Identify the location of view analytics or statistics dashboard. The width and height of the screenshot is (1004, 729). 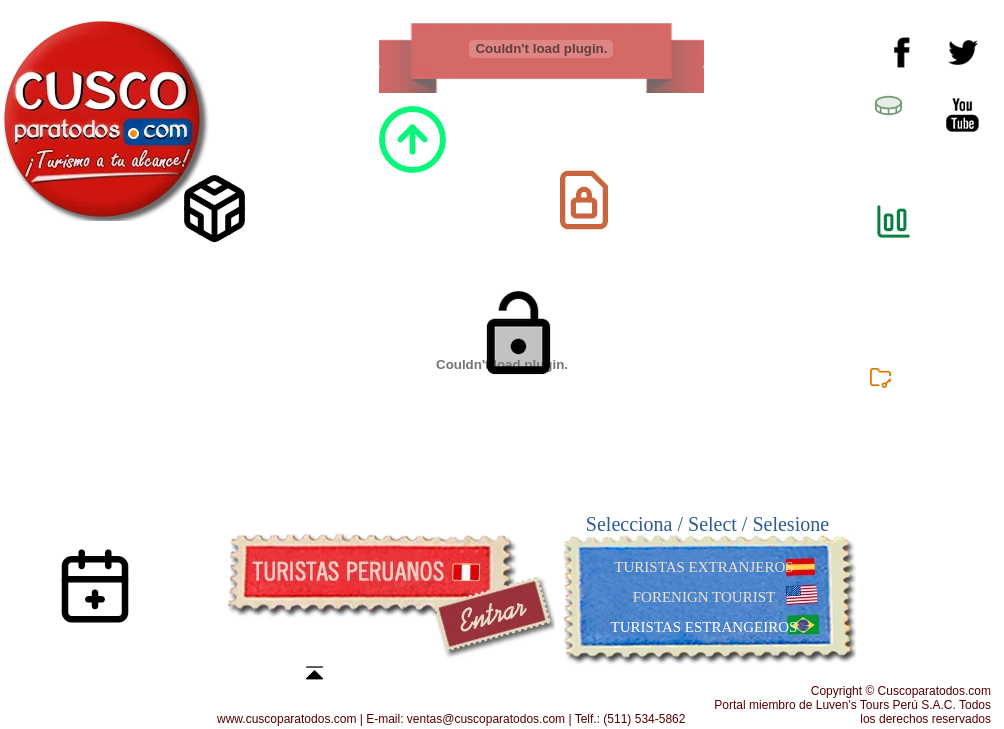
(893, 221).